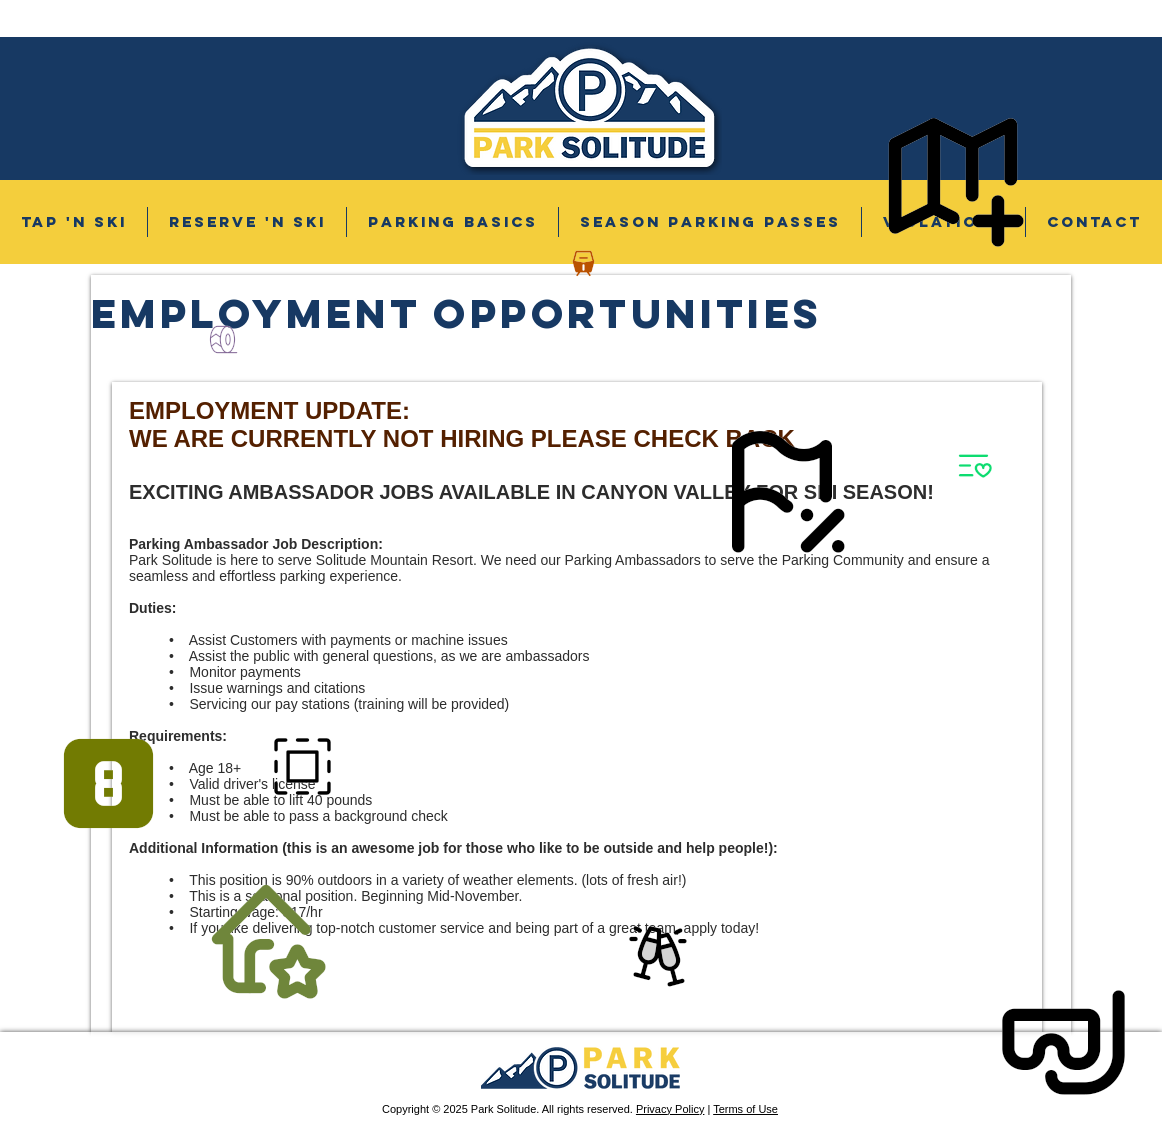  What do you see at coordinates (302, 766) in the screenshot?
I see `select all items` at bounding box center [302, 766].